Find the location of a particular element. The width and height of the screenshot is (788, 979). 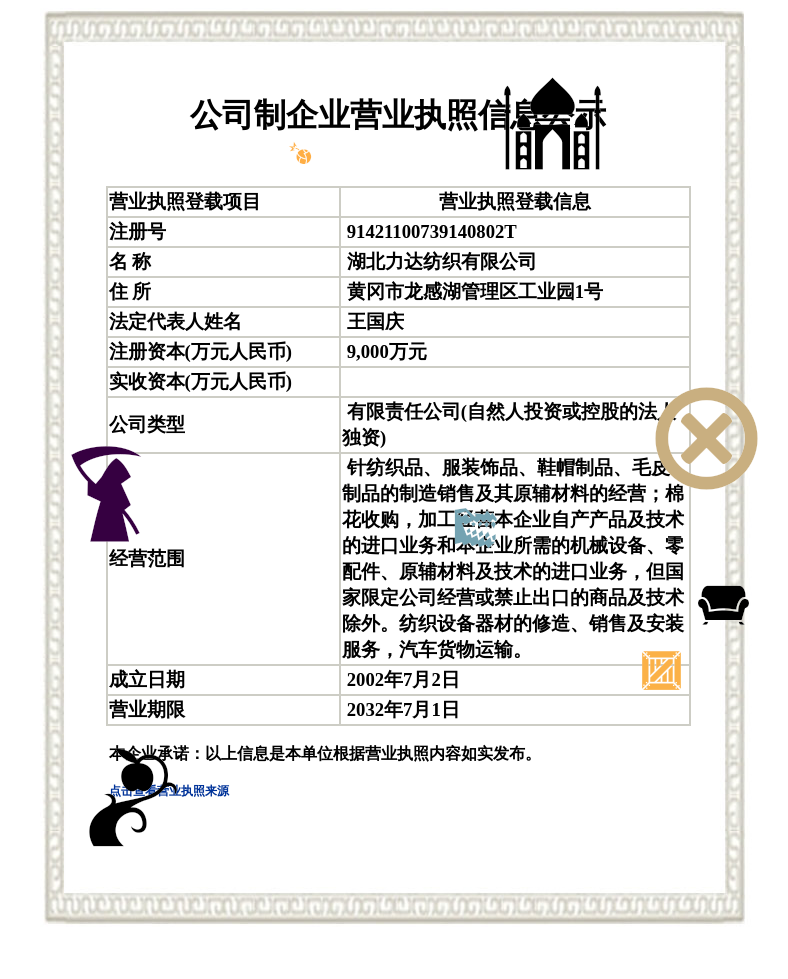

indicates plant fruiting stage in gardening game is located at coordinates (130, 797).